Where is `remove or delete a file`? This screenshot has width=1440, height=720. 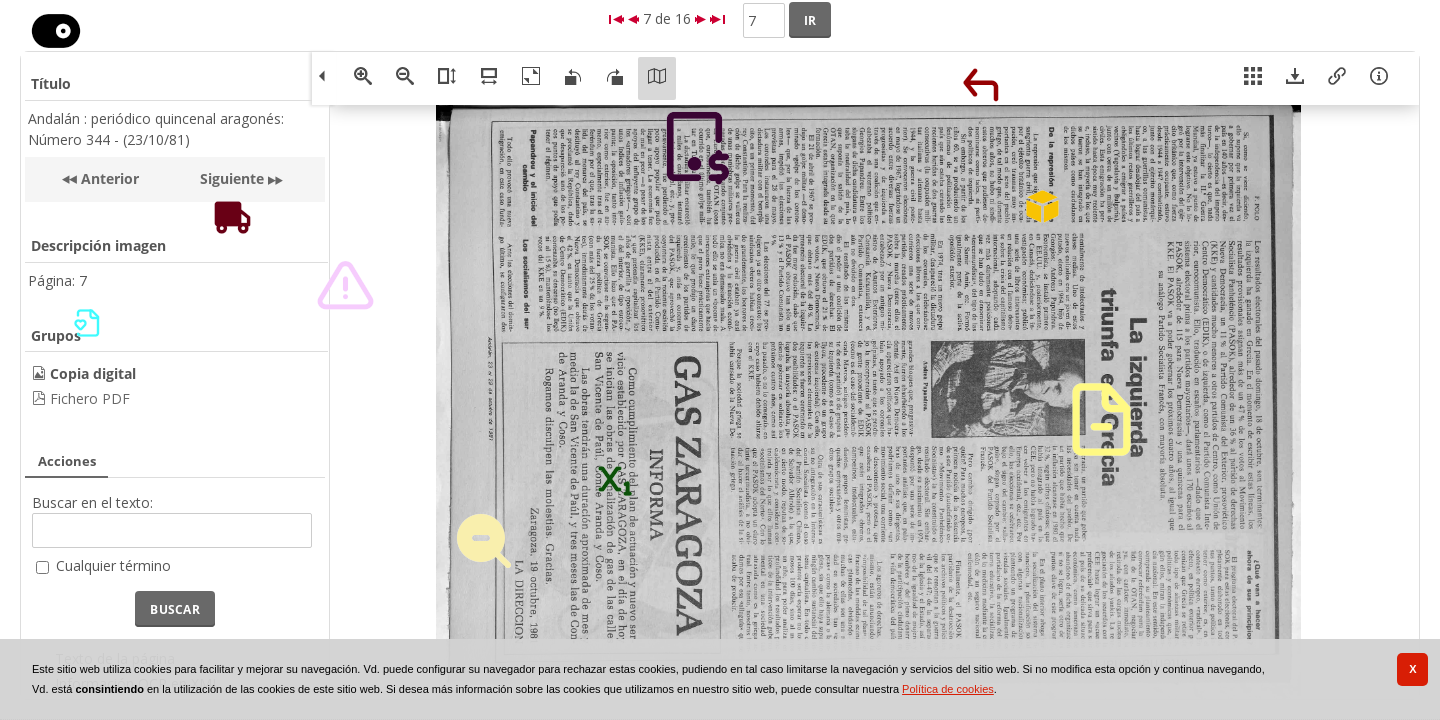
remove or delete a file is located at coordinates (1101, 419).